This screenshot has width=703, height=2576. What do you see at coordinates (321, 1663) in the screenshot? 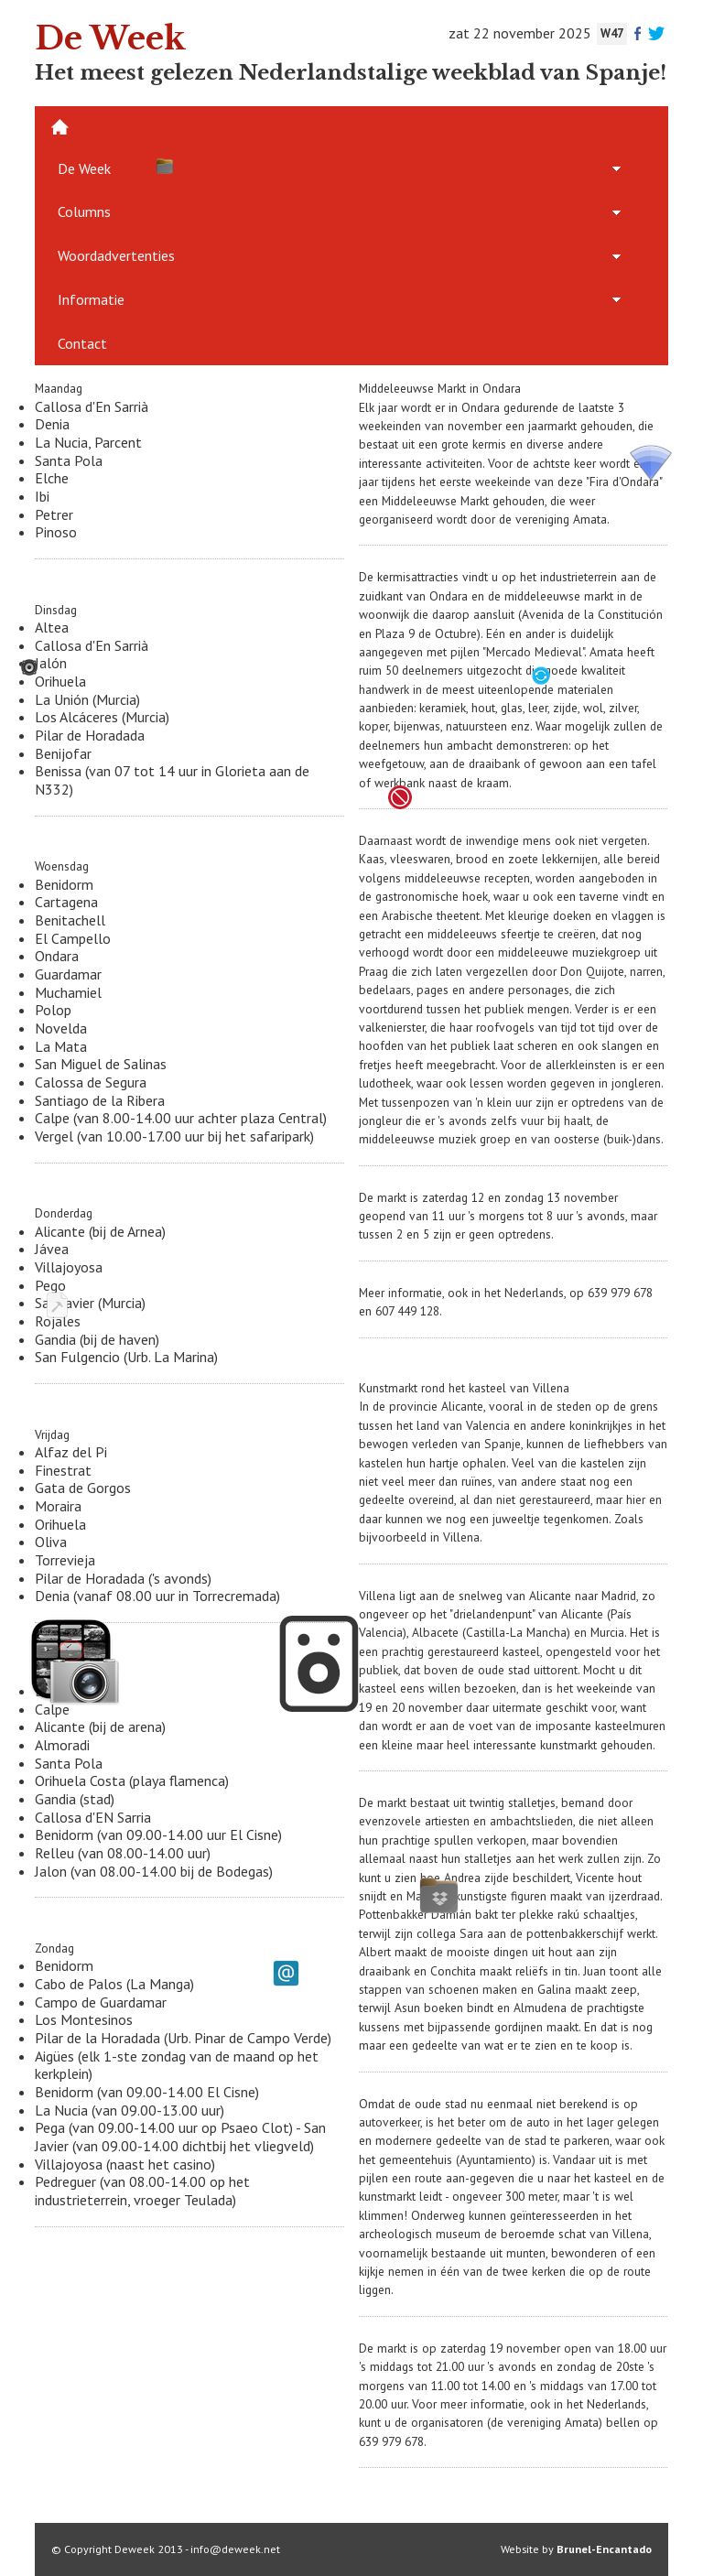
I see `open rhythmbox music player` at bounding box center [321, 1663].